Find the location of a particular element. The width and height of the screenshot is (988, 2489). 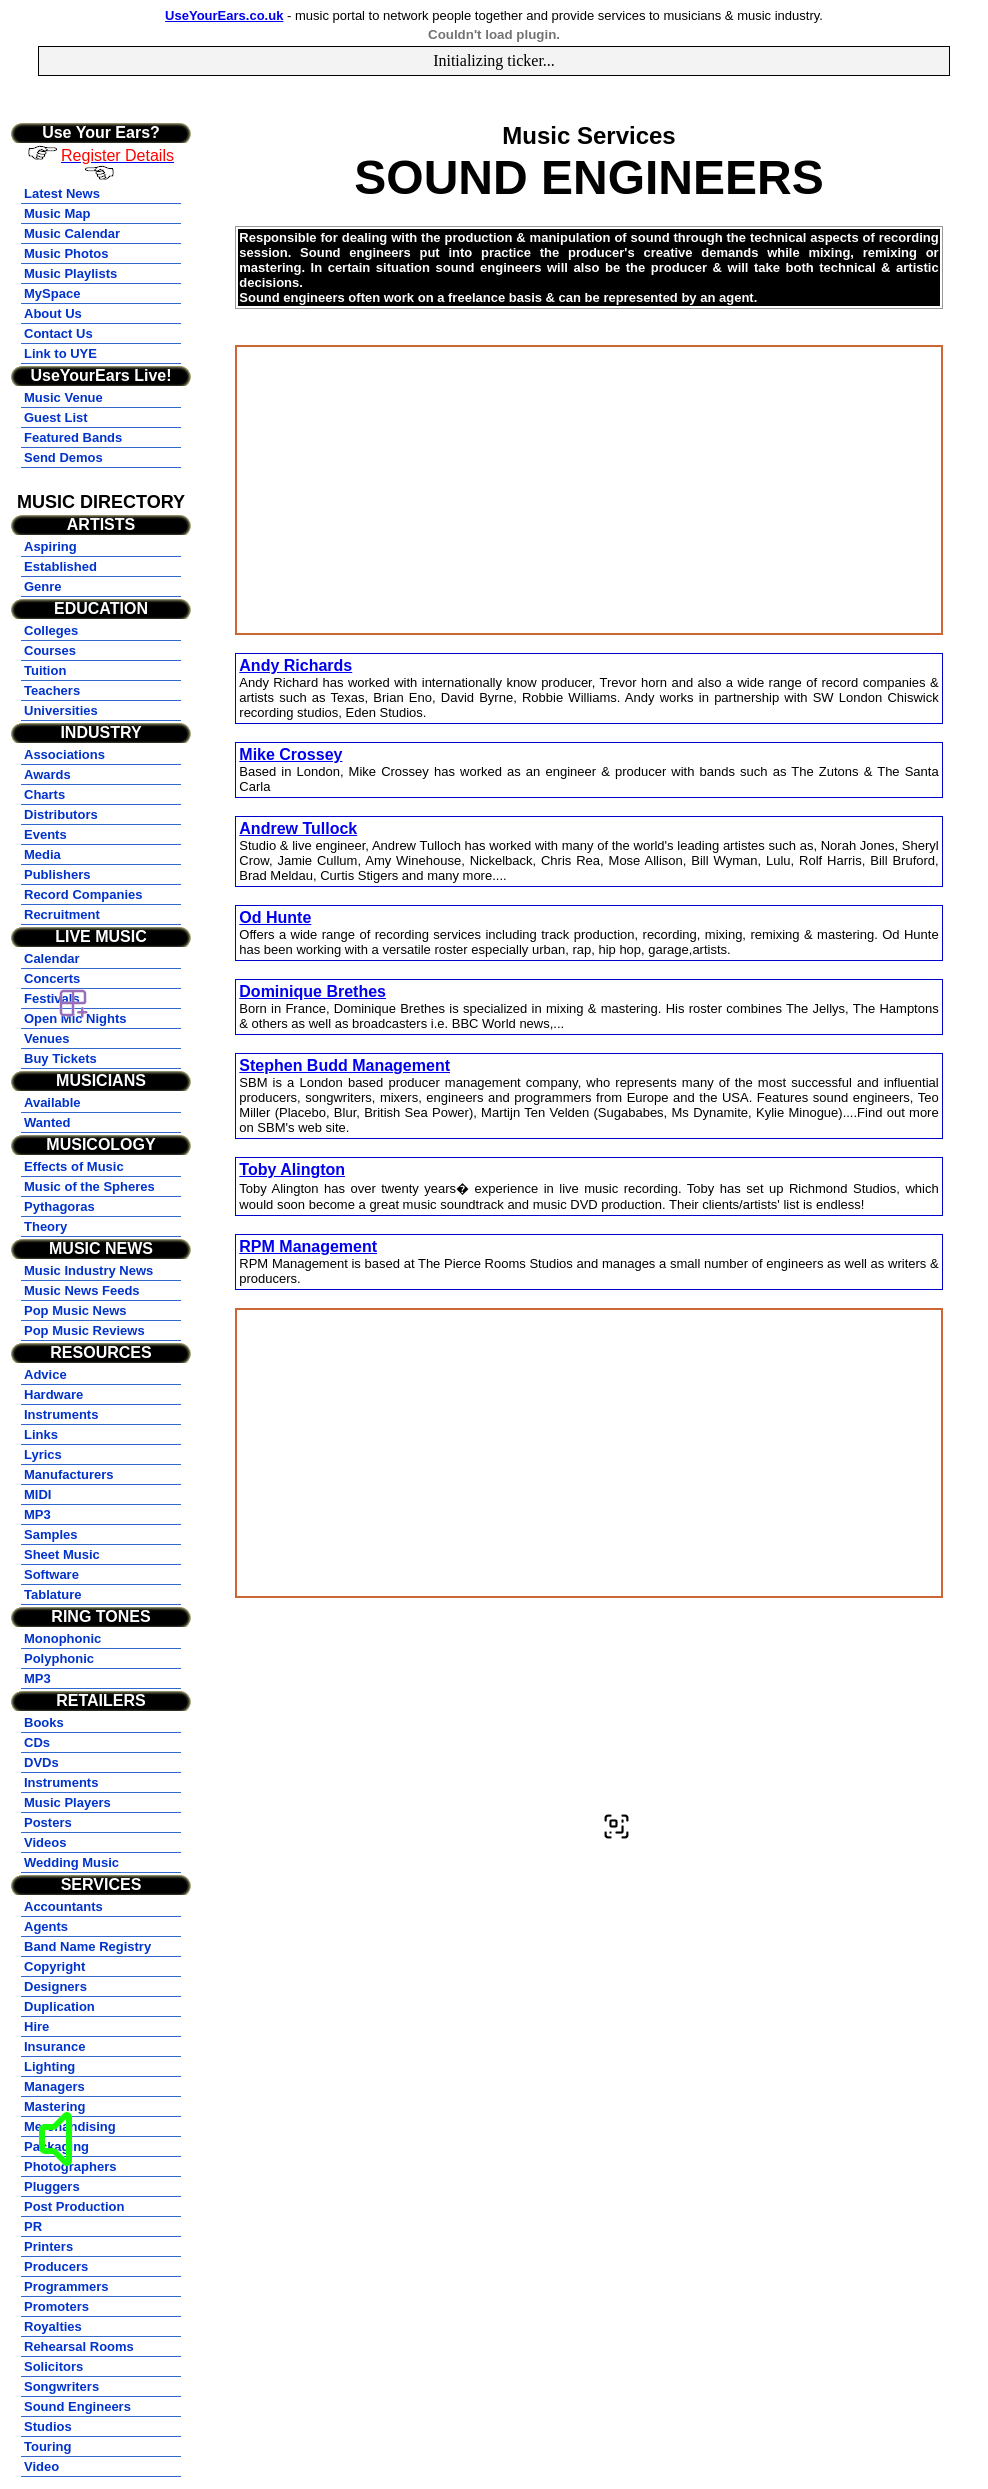

add a new widget or tile to dashboard is located at coordinates (73, 1003).